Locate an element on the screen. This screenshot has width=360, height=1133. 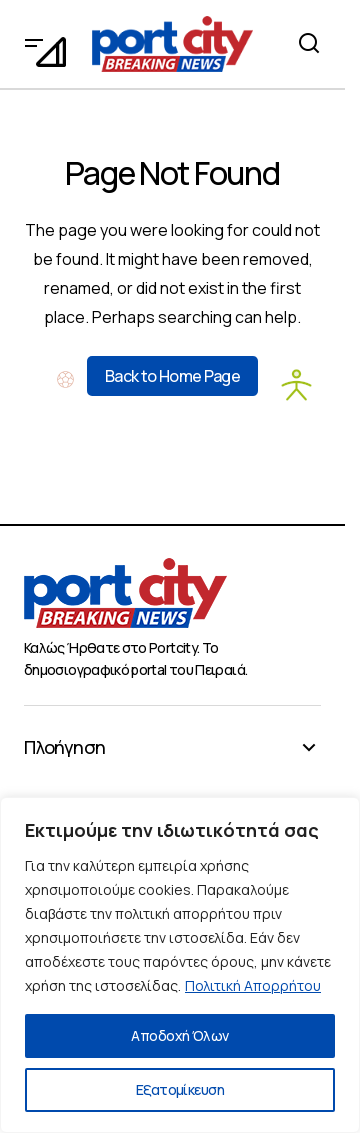
view soccer or football-related content is located at coordinates (65, 379).